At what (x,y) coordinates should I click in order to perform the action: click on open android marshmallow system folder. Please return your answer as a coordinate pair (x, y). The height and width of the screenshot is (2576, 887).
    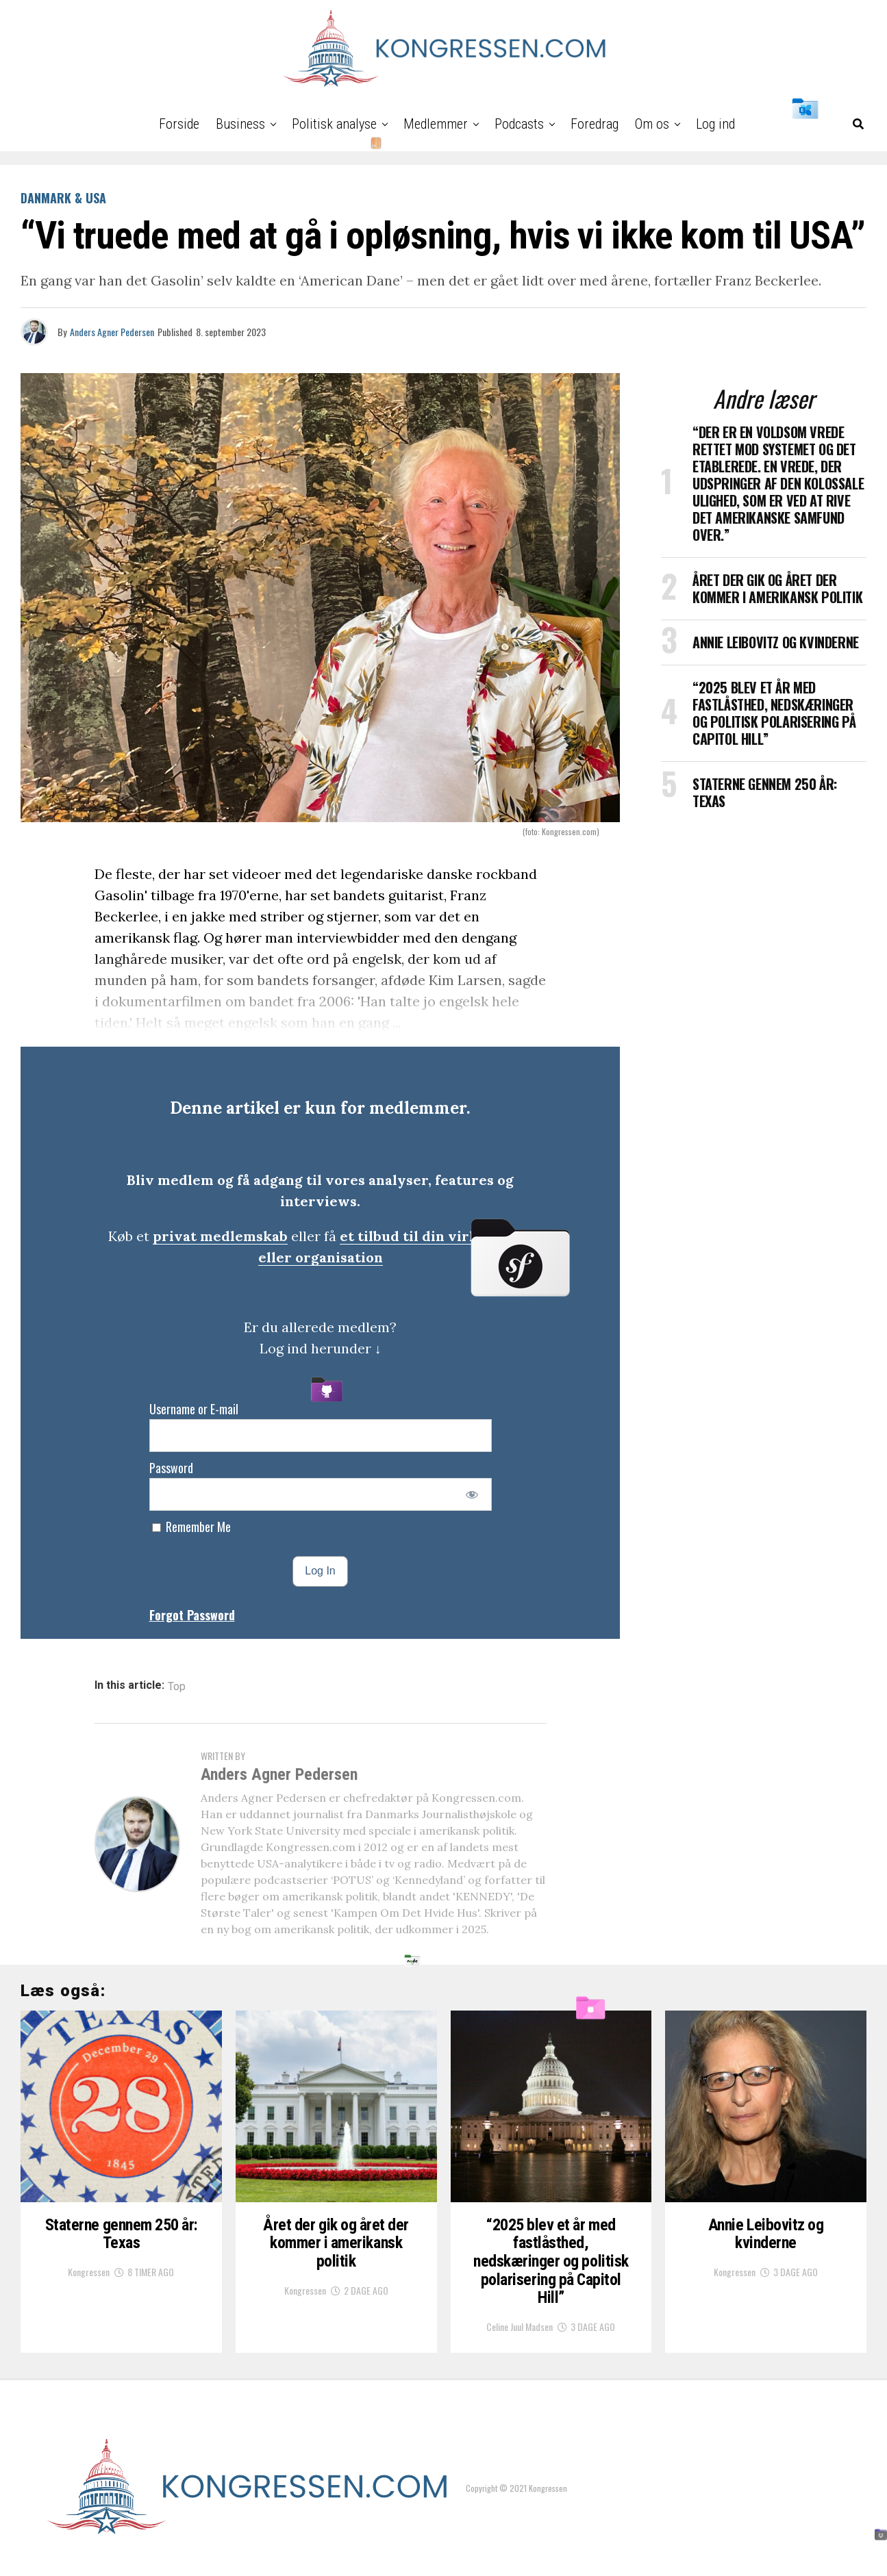
    Looking at the image, I should click on (590, 2008).